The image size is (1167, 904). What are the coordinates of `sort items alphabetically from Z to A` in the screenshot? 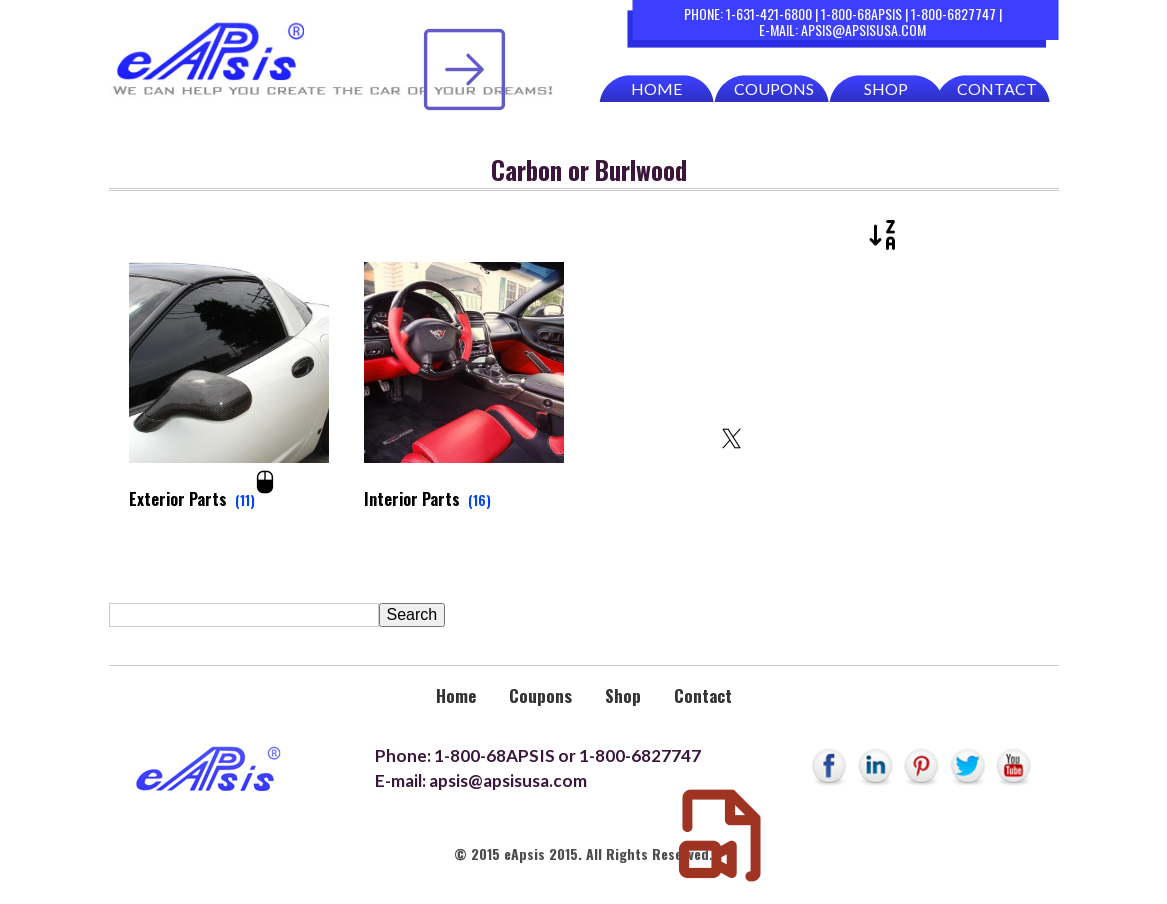 It's located at (883, 235).